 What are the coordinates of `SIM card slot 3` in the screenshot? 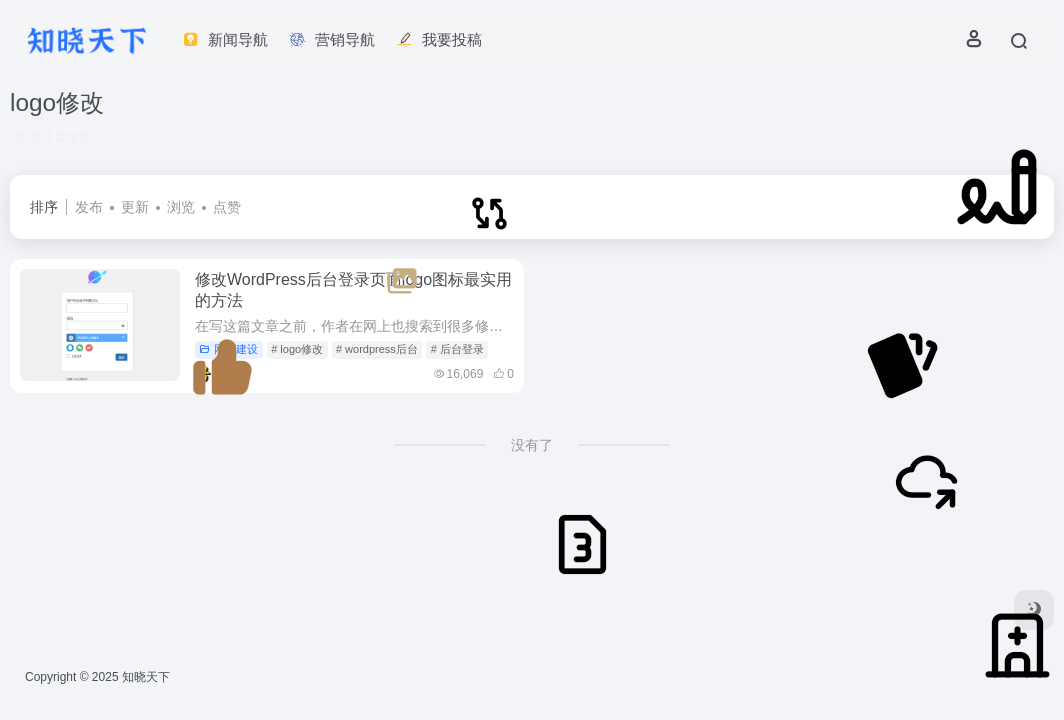 It's located at (582, 544).